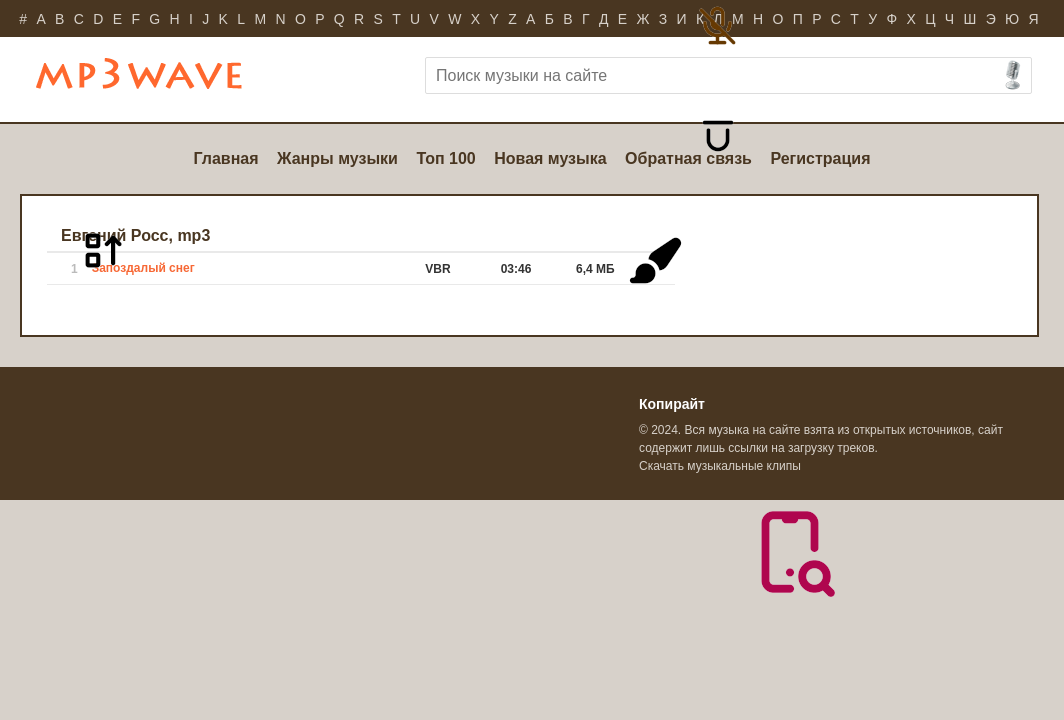  What do you see at coordinates (718, 136) in the screenshot?
I see `apply overline text formatting` at bounding box center [718, 136].